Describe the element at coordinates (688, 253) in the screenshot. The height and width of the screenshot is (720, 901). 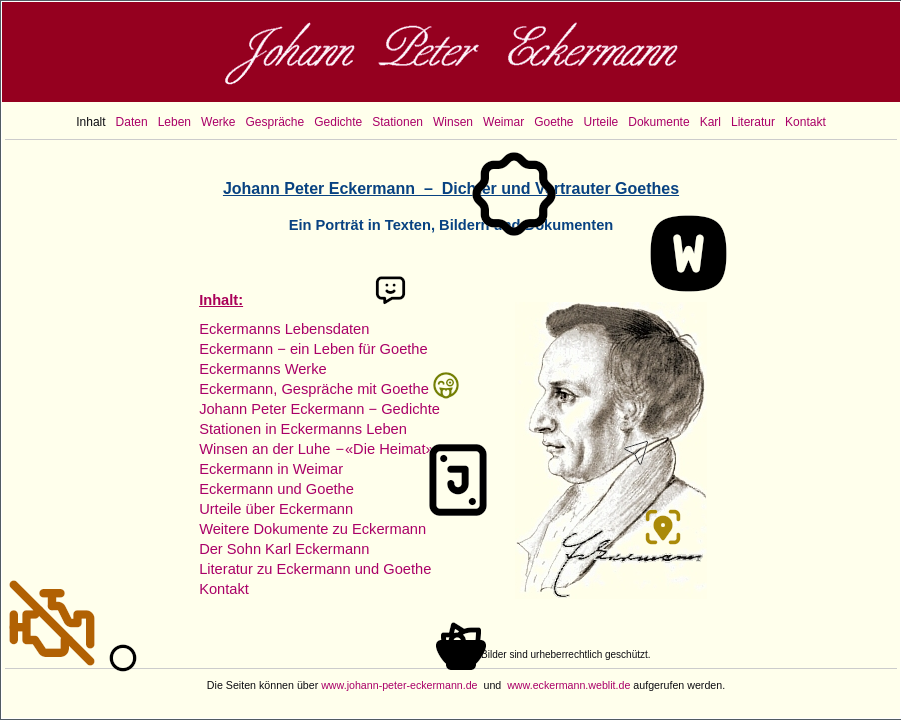
I see `app icon for a service or brand starting with "W"` at that location.